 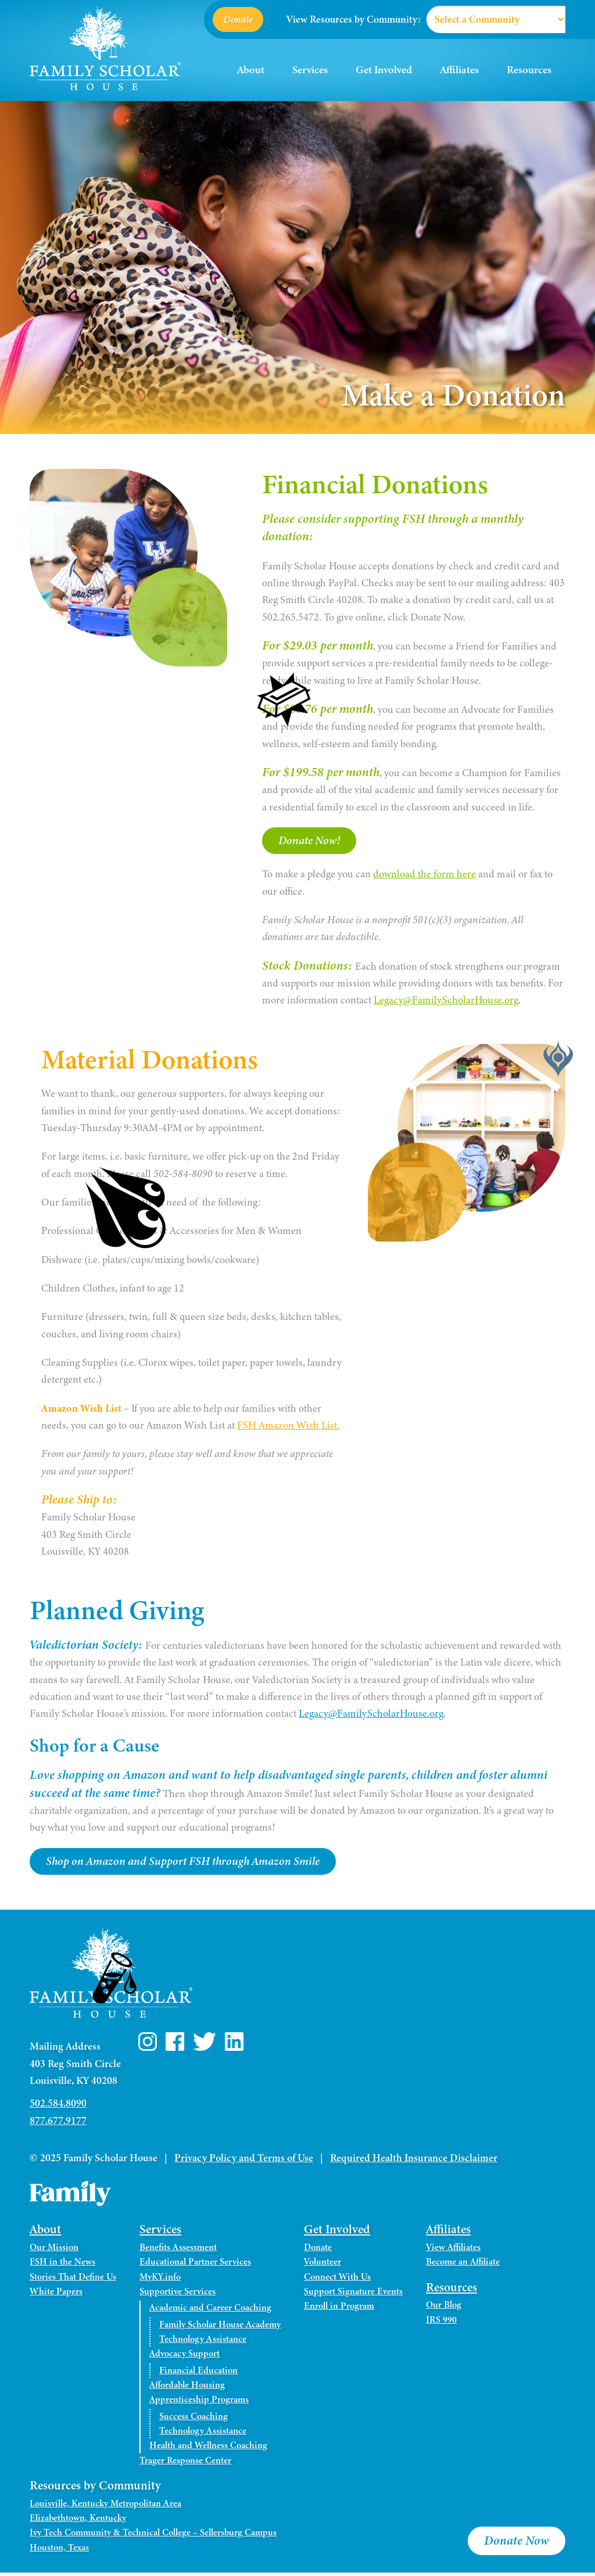 I want to click on view liquid or water-related resources, so click(x=125, y=1207).